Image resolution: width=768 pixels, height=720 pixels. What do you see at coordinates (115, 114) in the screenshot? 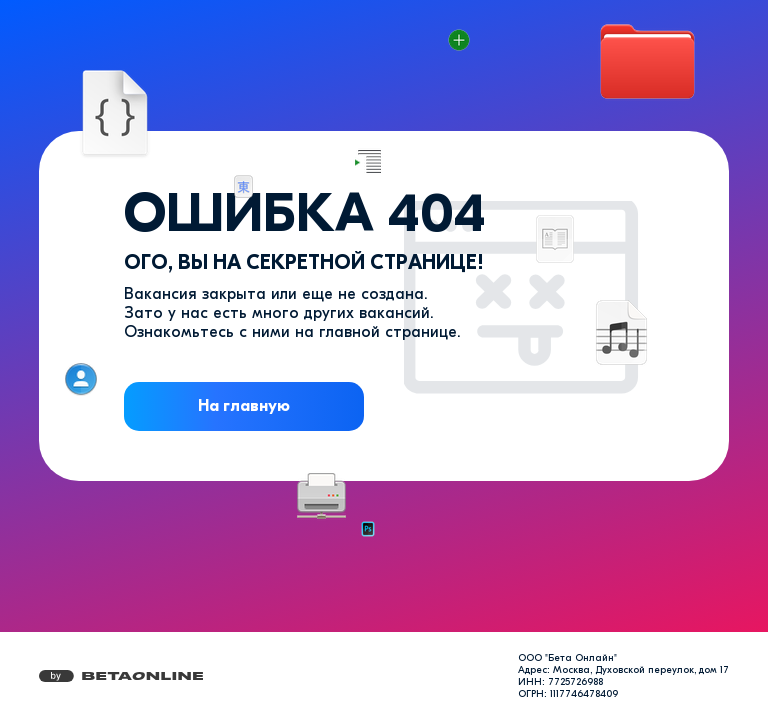
I see `a blank or empty script file` at bounding box center [115, 114].